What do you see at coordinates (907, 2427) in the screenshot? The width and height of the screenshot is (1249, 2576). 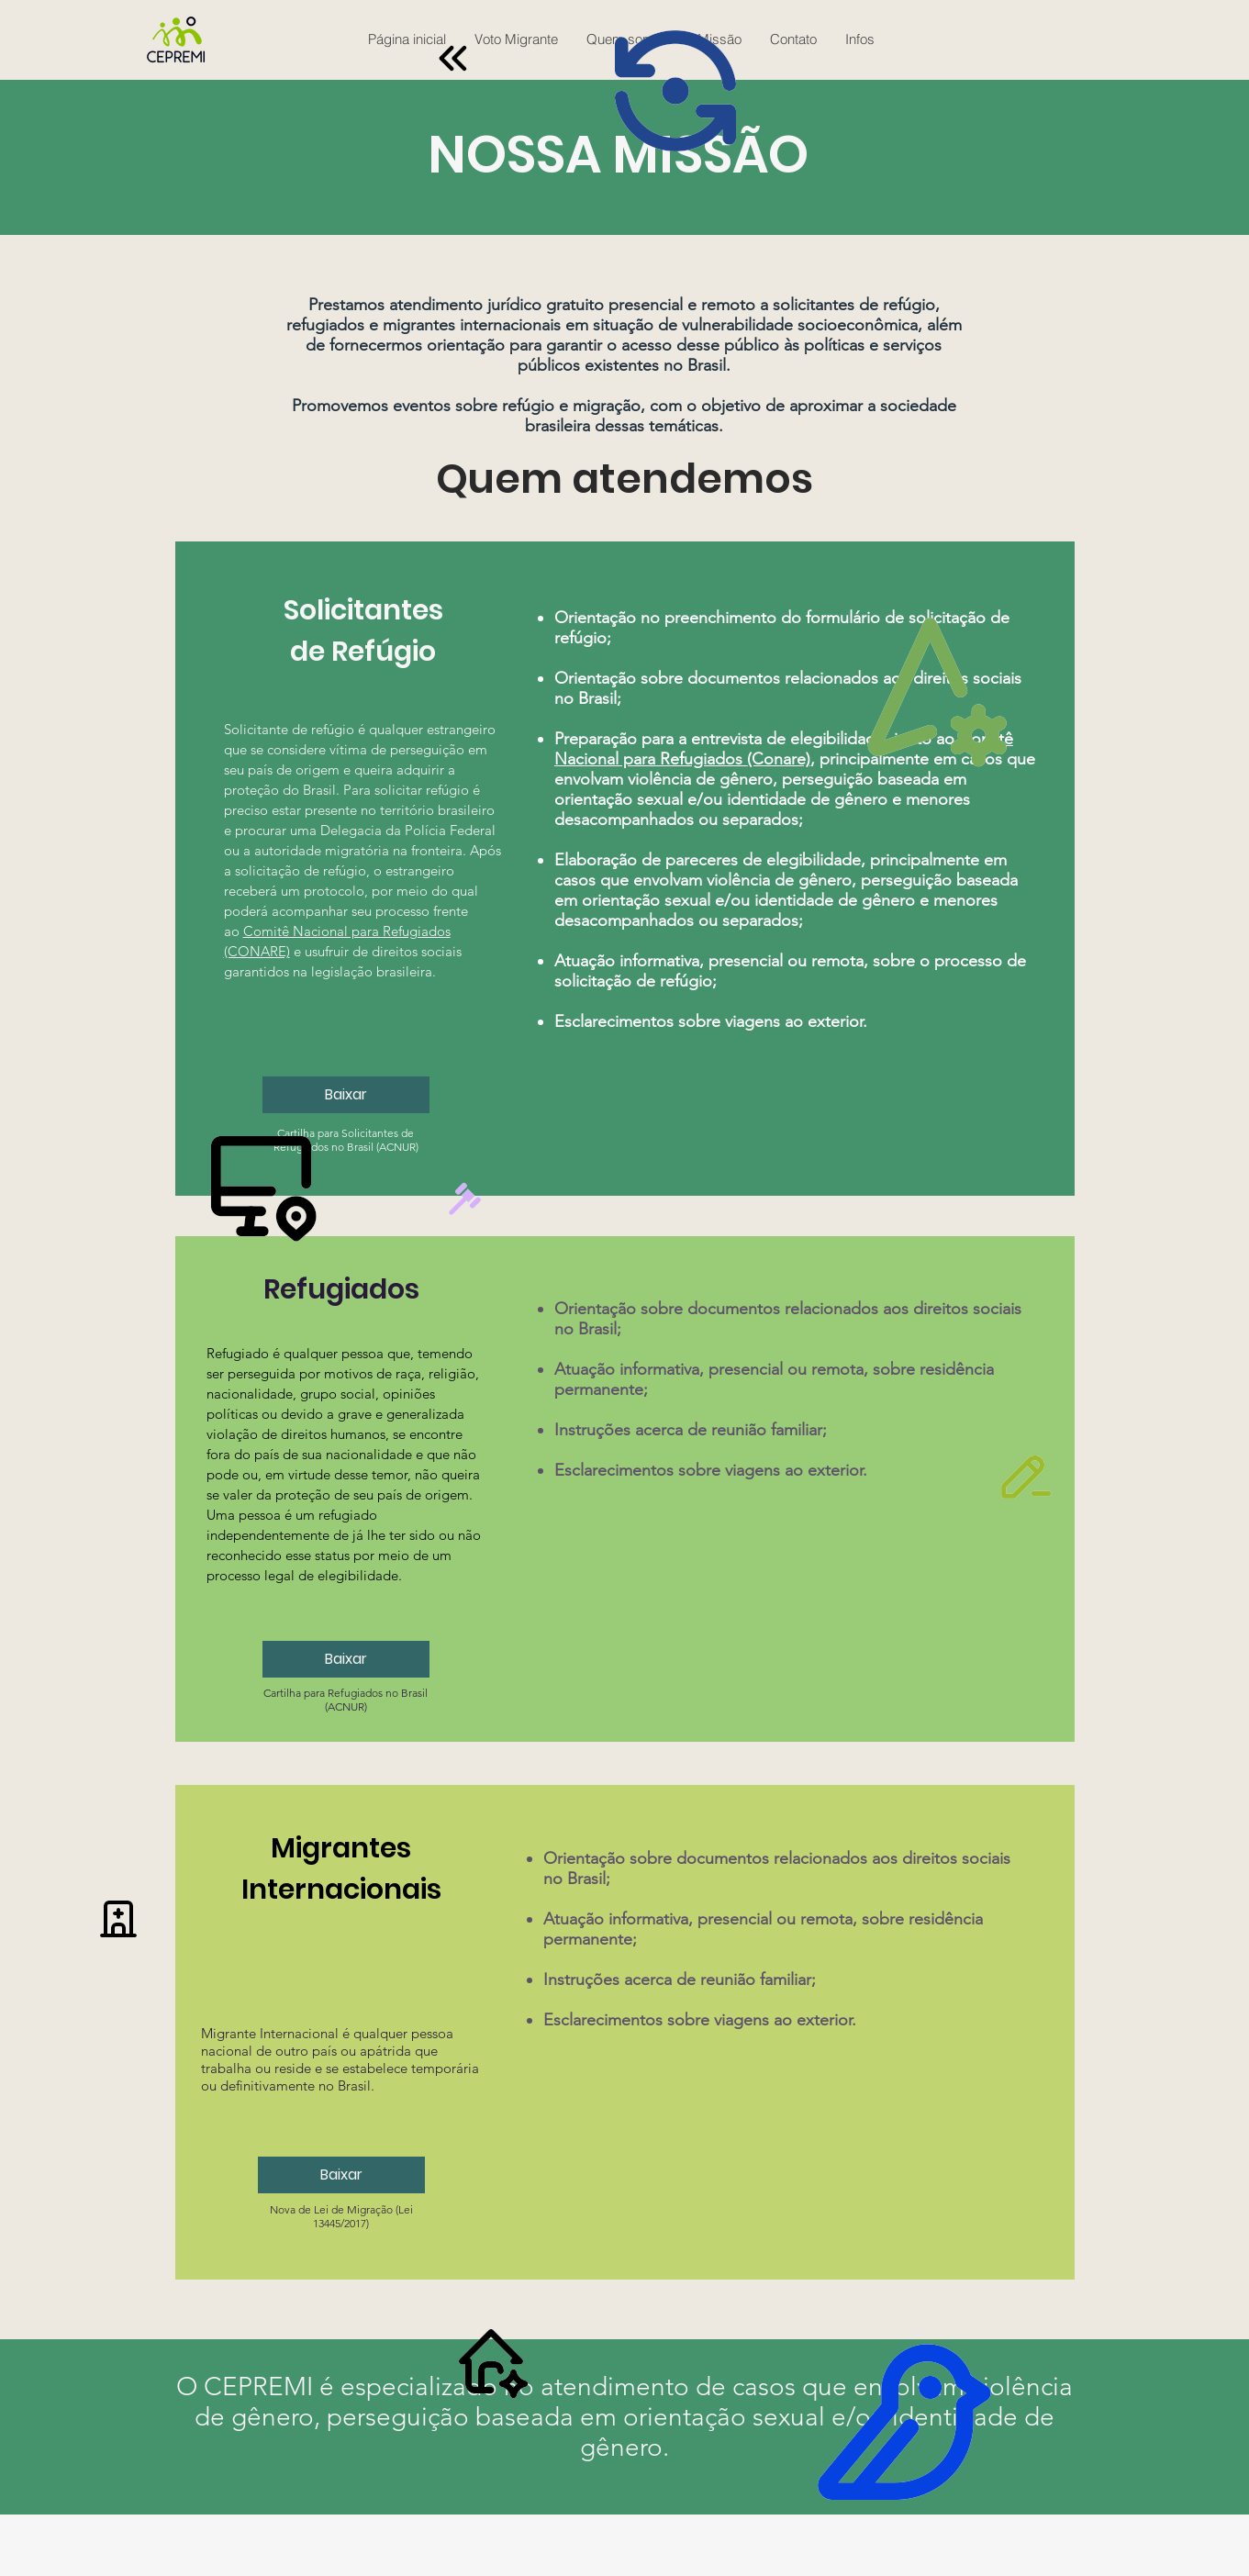 I see `access twitter or social media sharing` at bounding box center [907, 2427].